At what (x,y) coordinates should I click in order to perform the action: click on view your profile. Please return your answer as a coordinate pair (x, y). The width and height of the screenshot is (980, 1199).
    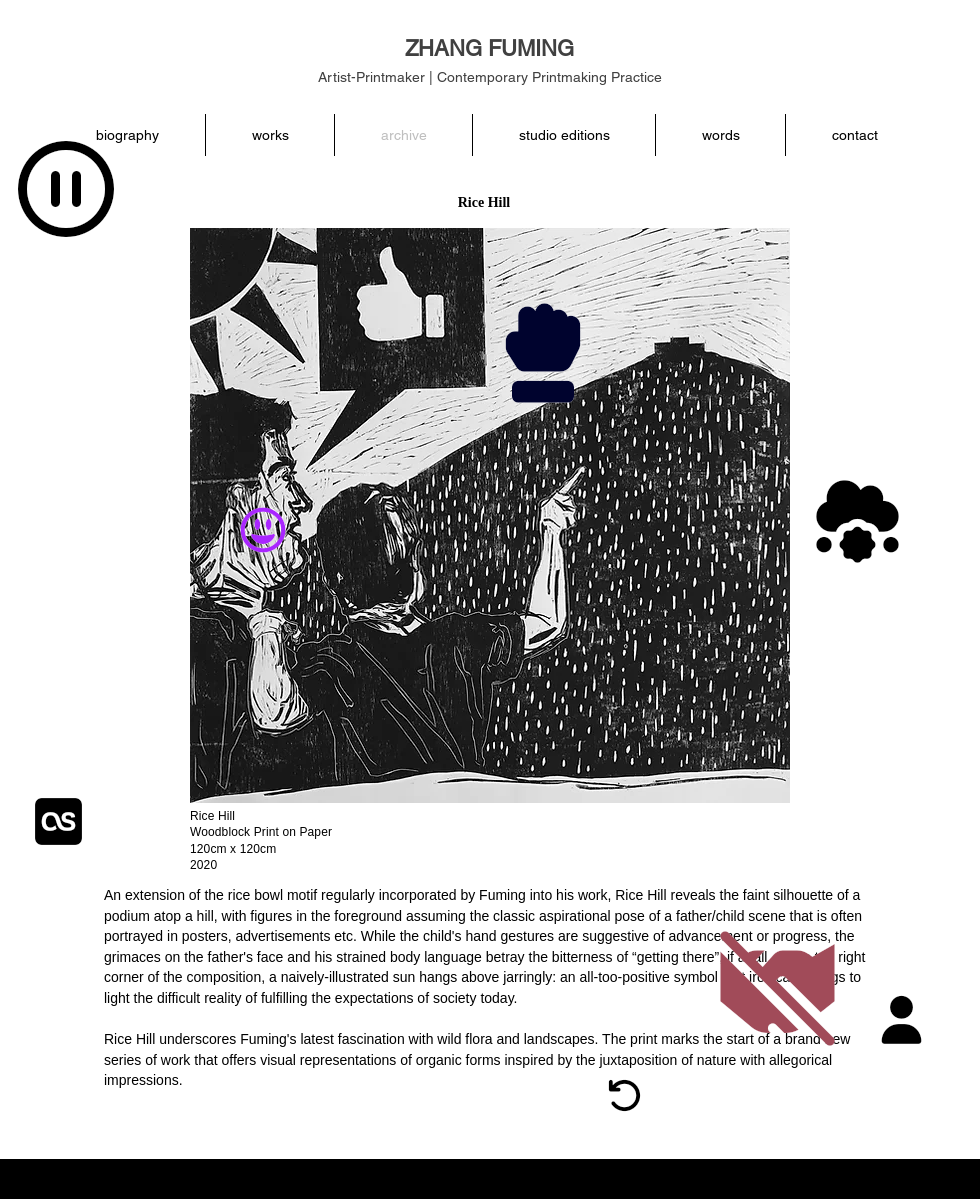
    Looking at the image, I should click on (901, 1019).